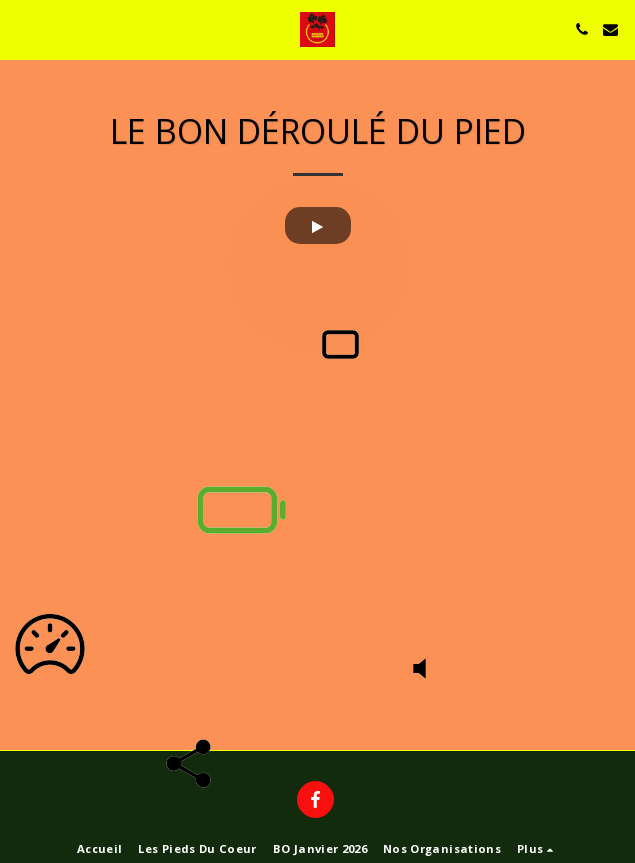 The image size is (635, 863). What do you see at coordinates (50, 644) in the screenshot?
I see `view performance or speed metrics` at bounding box center [50, 644].